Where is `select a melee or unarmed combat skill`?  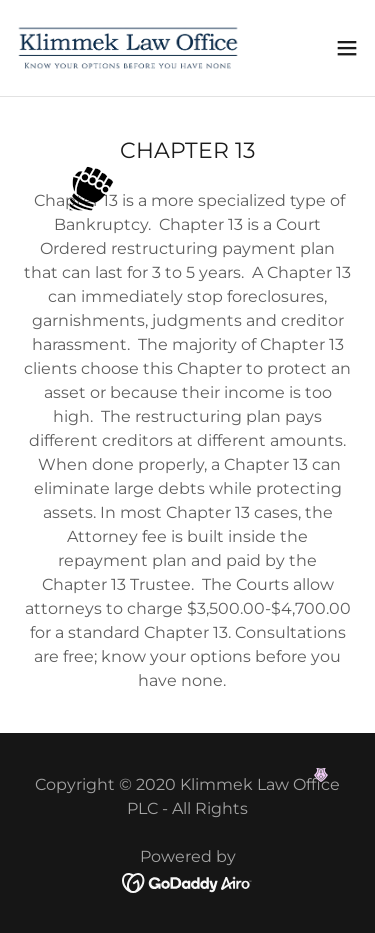
select a melee or unarmed combat skill is located at coordinates (91, 188).